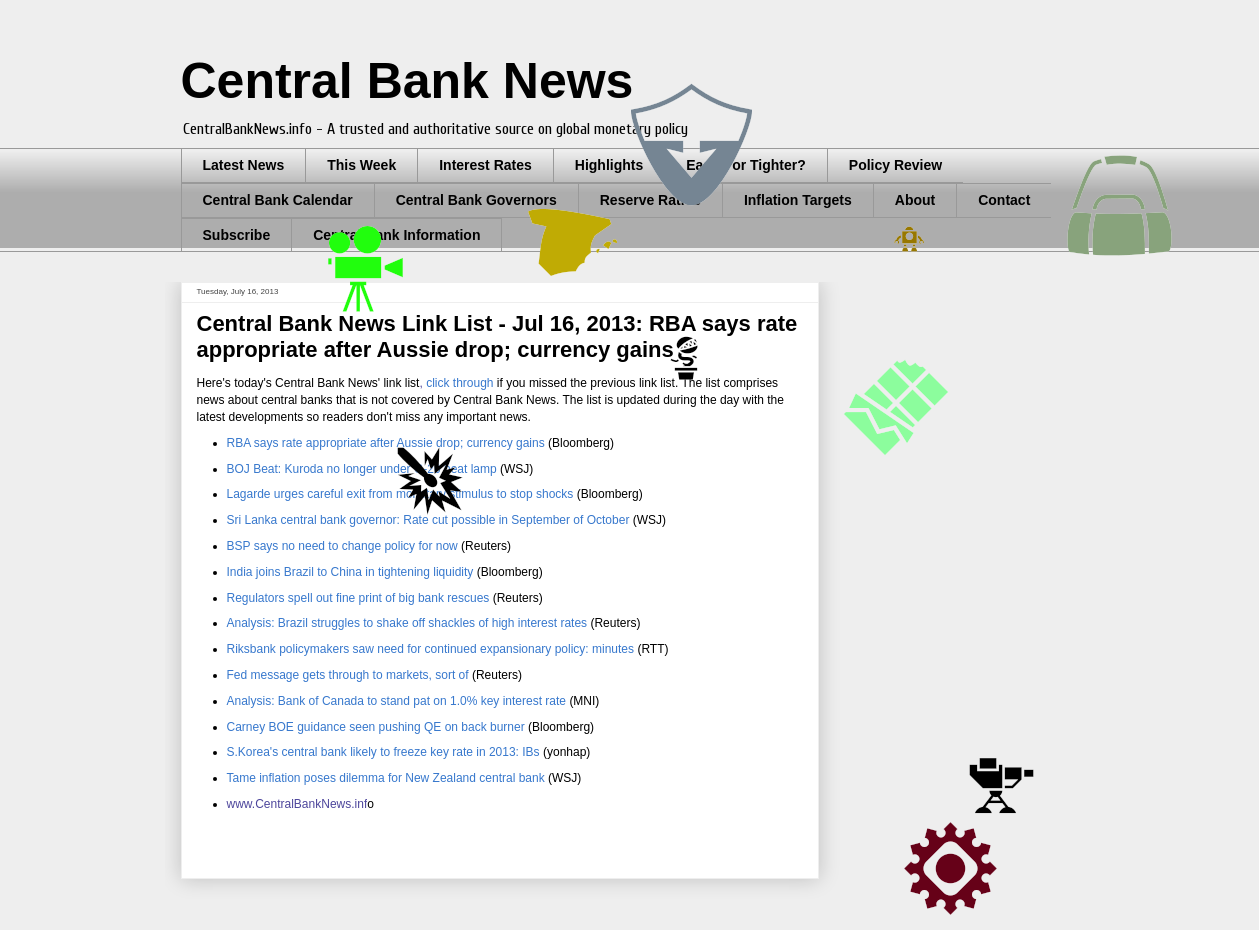 Image resolution: width=1259 pixels, height=930 pixels. What do you see at coordinates (572, 242) in the screenshot?
I see `select spain as your country or region` at bounding box center [572, 242].